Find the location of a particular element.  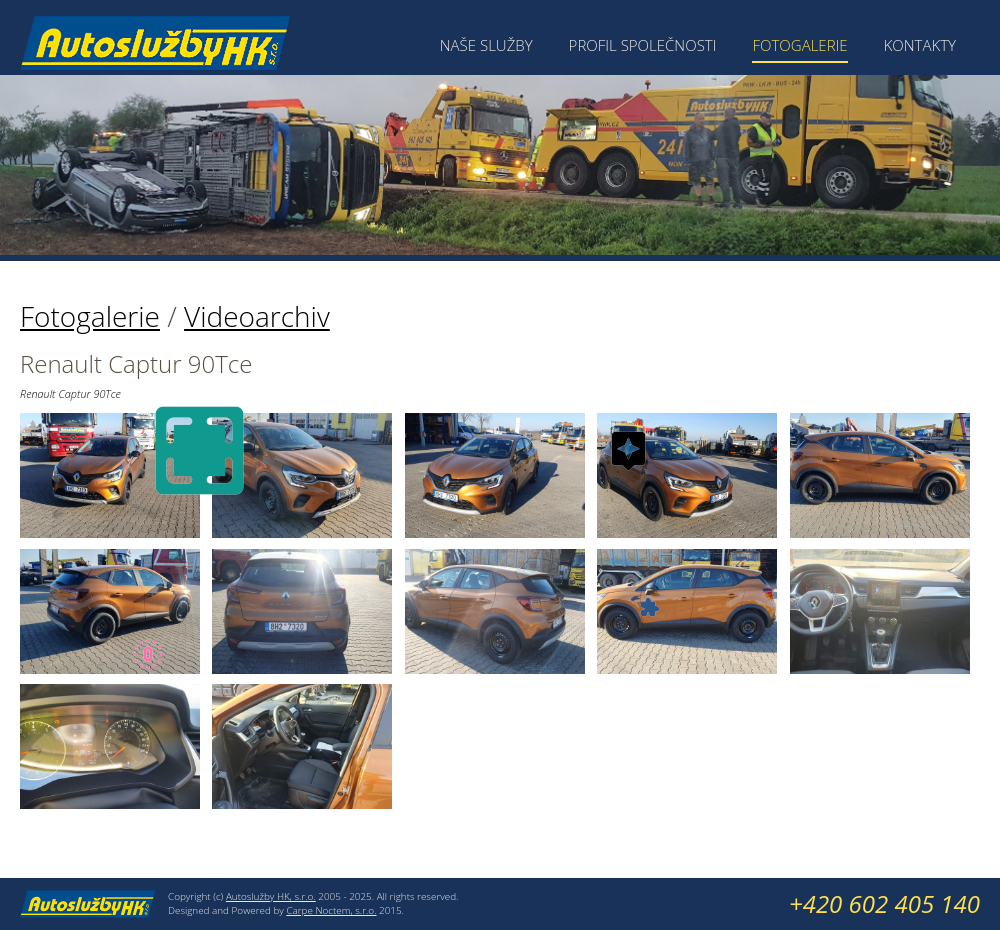

access AI assistant or smart suggestions is located at coordinates (628, 450).